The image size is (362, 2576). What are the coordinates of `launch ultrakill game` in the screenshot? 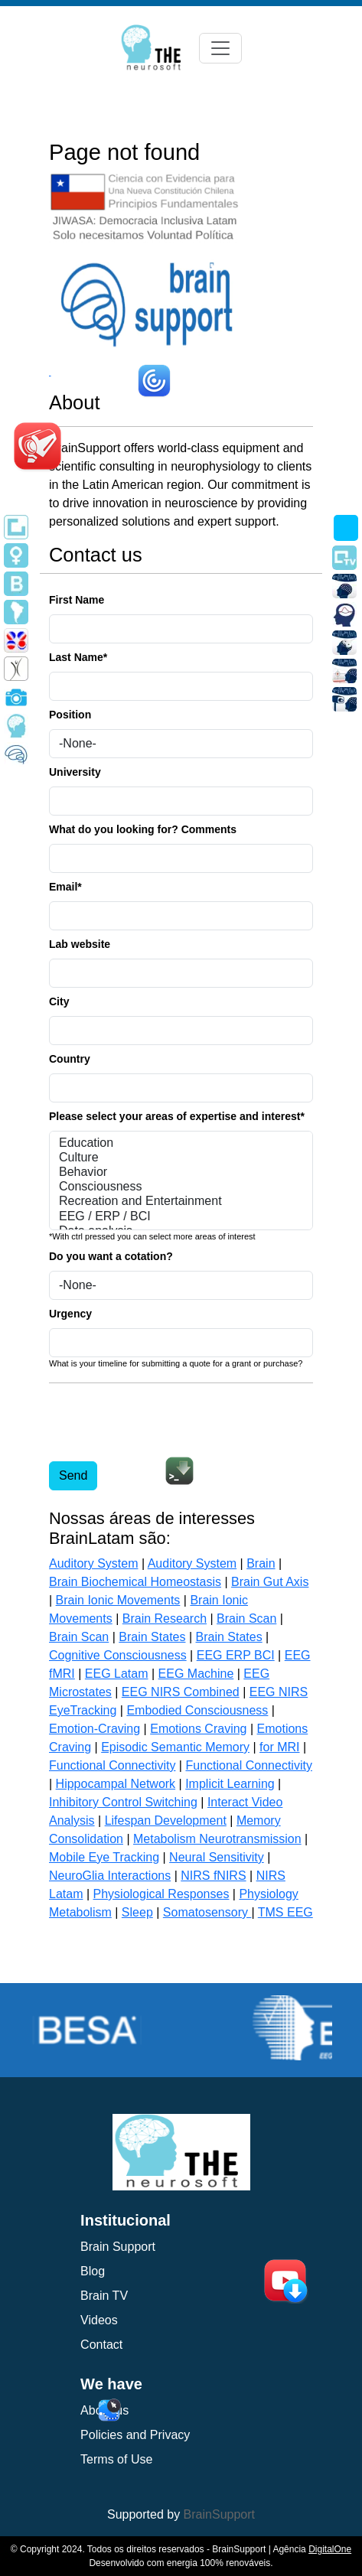 It's located at (38, 446).